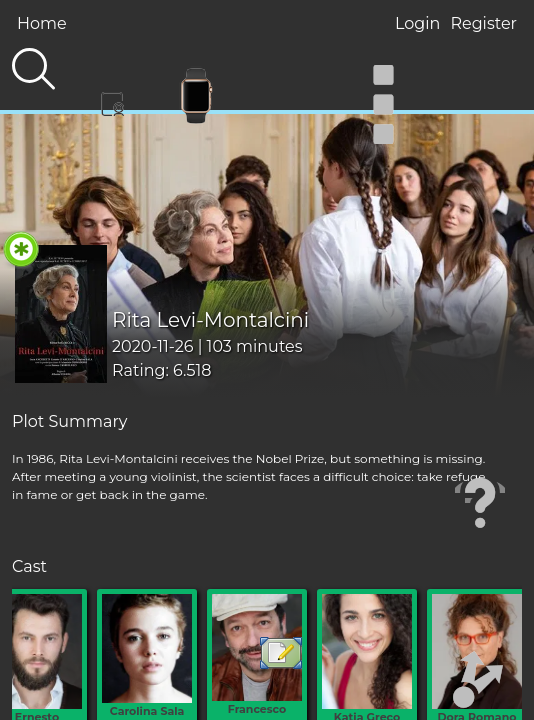 Image resolution: width=534 pixels, height=720 pixels. What do you see at coordinates (281, 653) in the screenshot?
I see `indicates a file or shortcut saved to desktop` at bounding box center [281, 653].